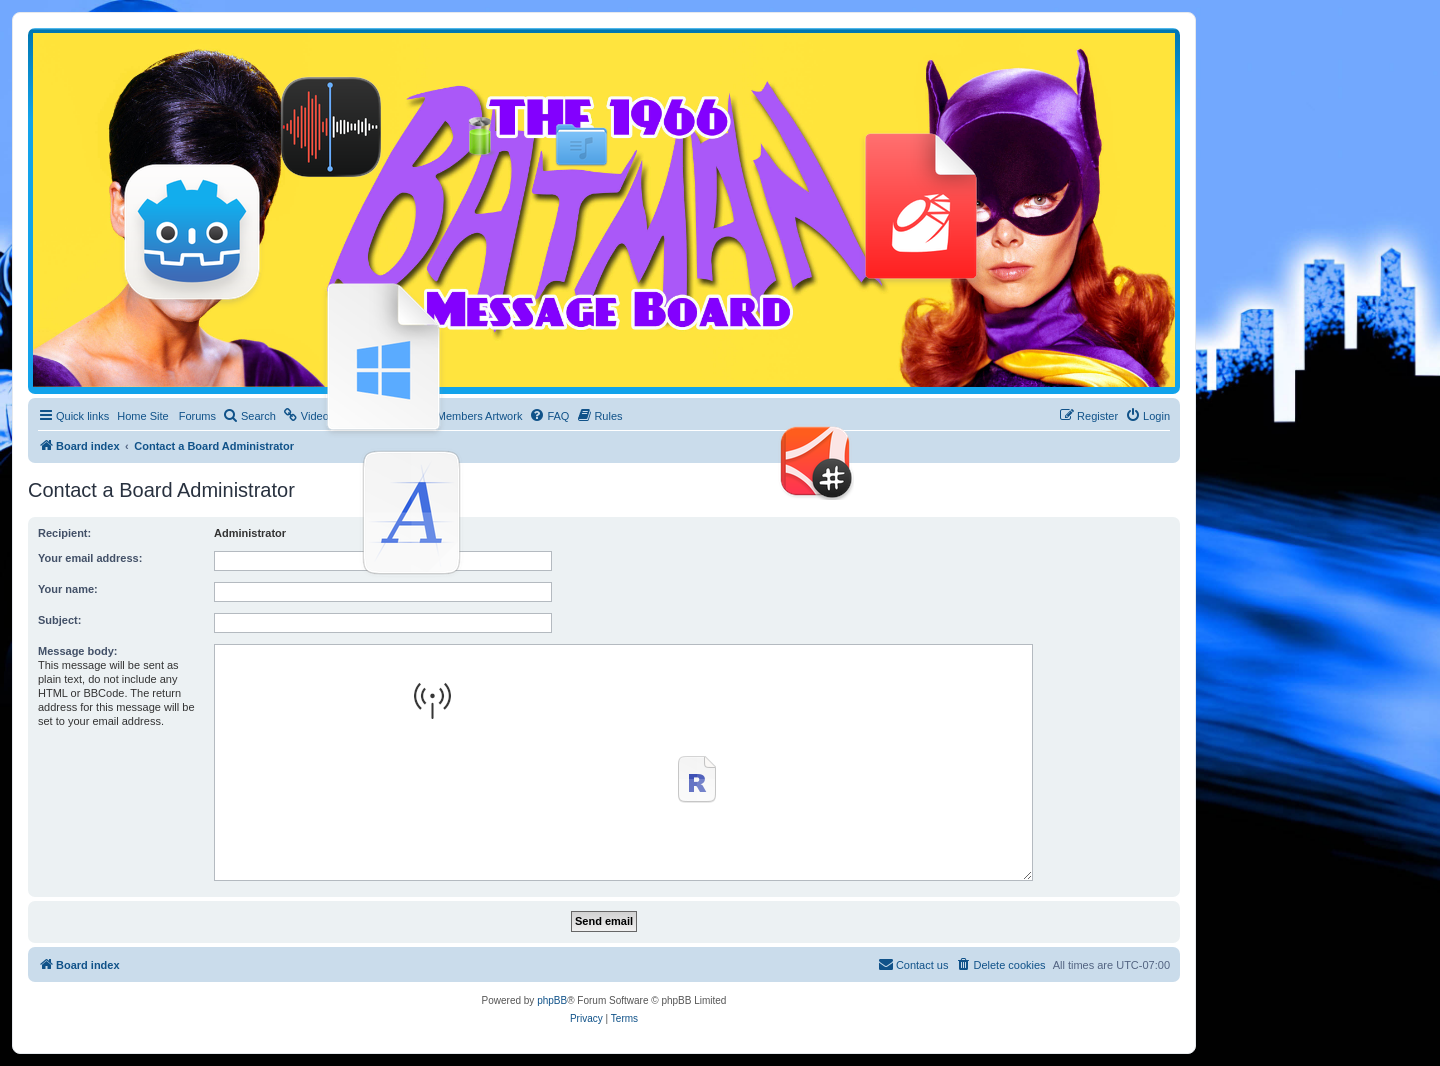 Image resolution: width=1440 pixels, height=1066 pixels. What do you see at coordinates (383, 359) in the screenshot?
I see `a windows executable or application file` at bounding box center [383, 359].